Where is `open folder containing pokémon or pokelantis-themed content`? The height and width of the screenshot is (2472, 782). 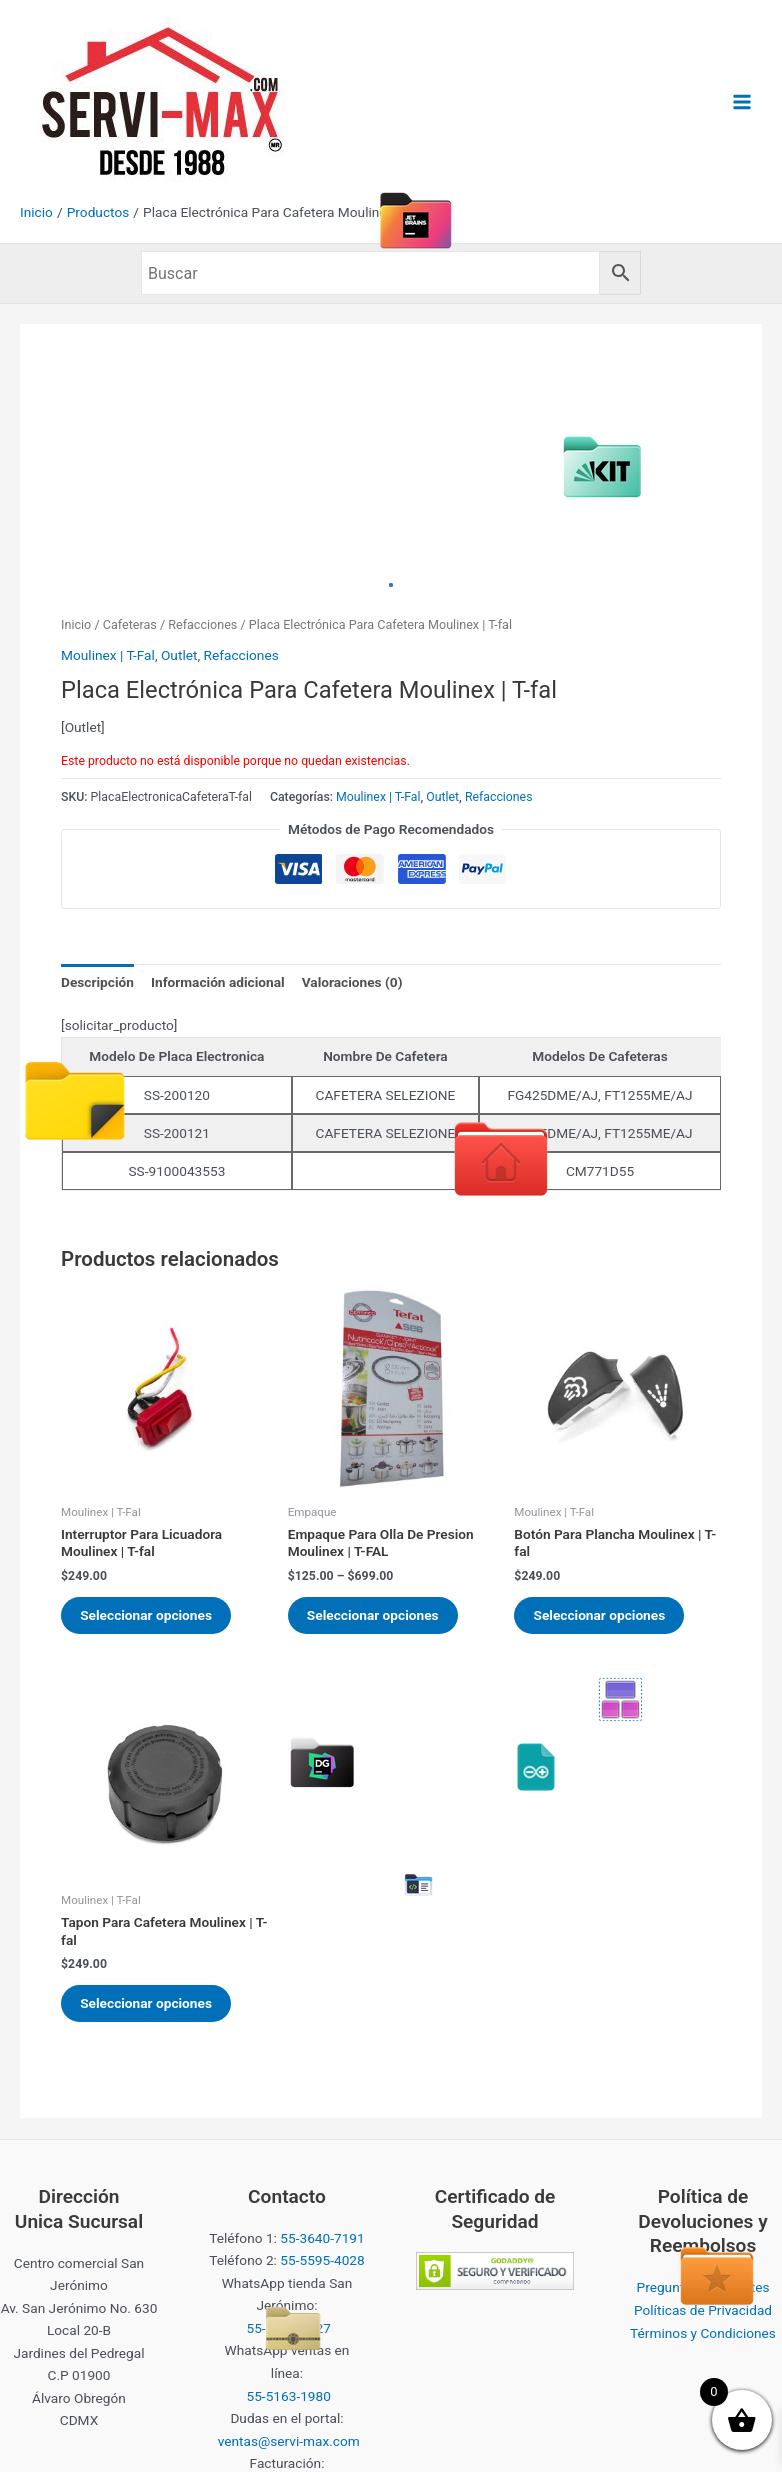 open folder containing pokémon or pokelantis-themed content is located at coordinates (293, 2330).